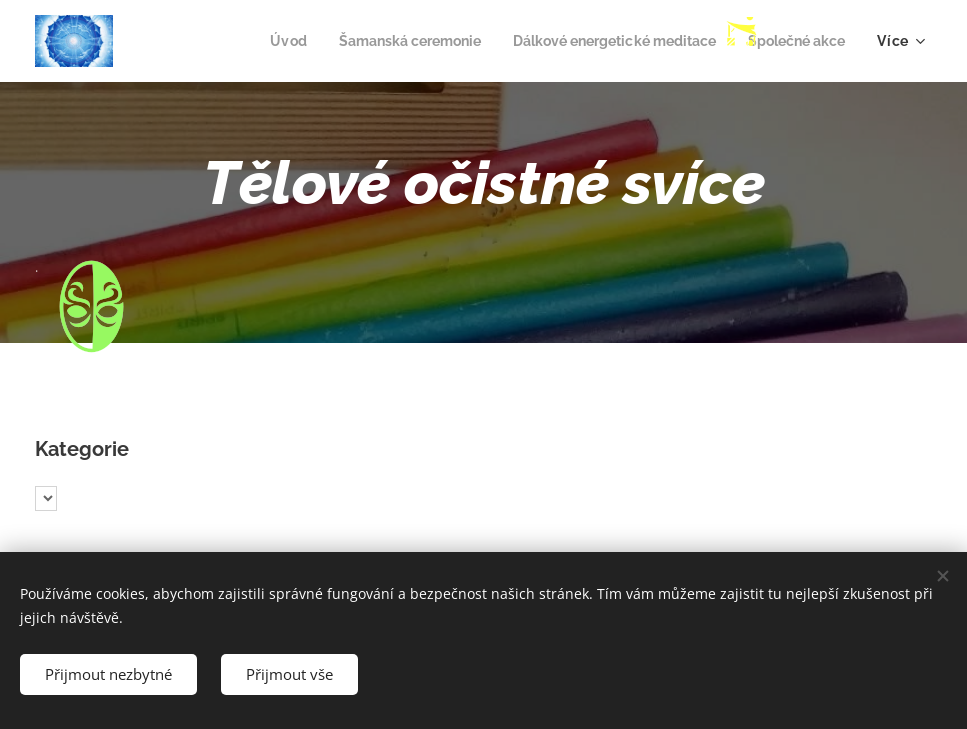 The width and height of the screenshot is (967, 729). What do you see at coordinates (91, 306) in the screenshot?
I see `select a mask or disguise item in gameplay` at bounding box center [91, 306].